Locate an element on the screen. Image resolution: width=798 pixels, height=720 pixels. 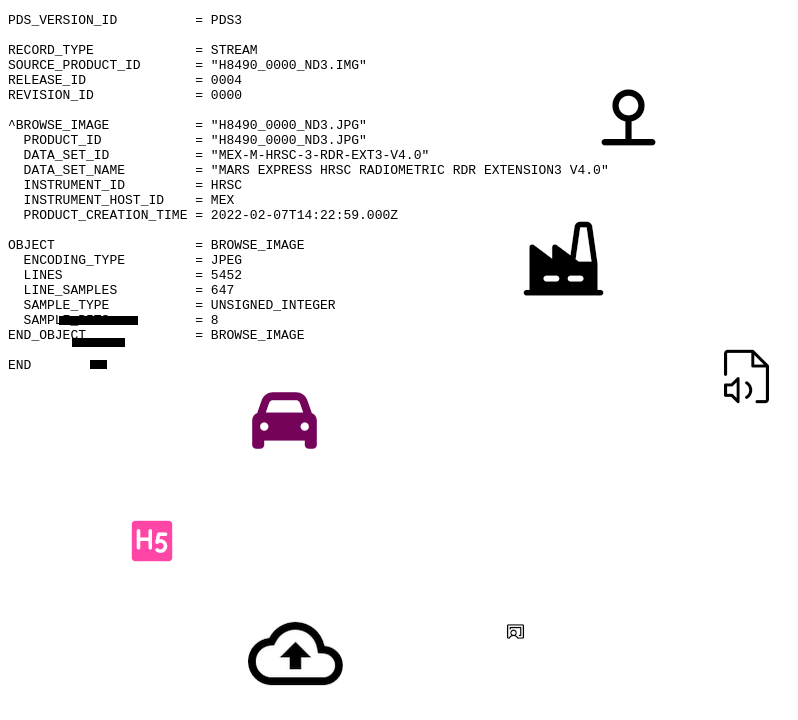
open an audio file is located at coordinates (746, 376).